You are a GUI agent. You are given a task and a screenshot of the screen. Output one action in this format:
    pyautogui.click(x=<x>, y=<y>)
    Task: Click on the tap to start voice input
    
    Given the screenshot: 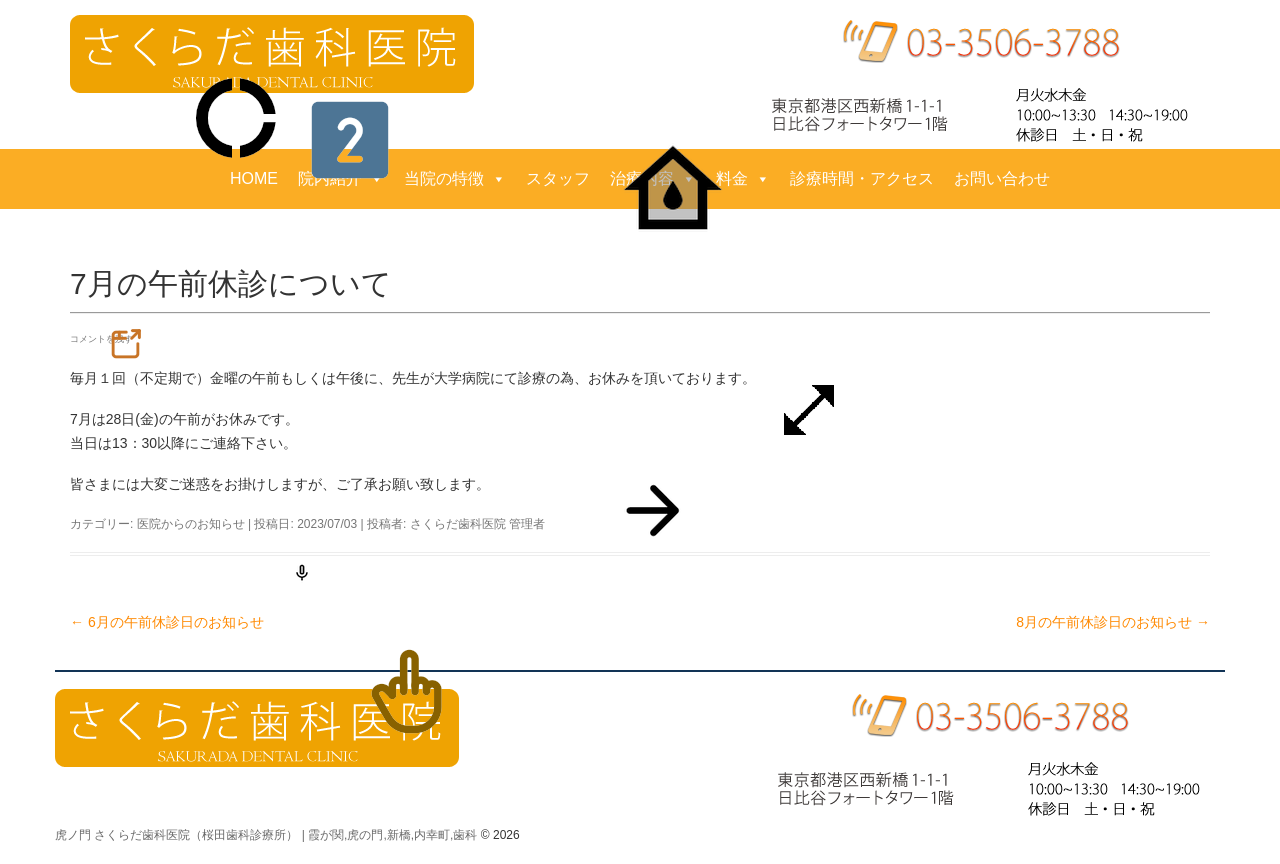 What is the action you would take?
    pyautogui.click(x=302, y=573)
    